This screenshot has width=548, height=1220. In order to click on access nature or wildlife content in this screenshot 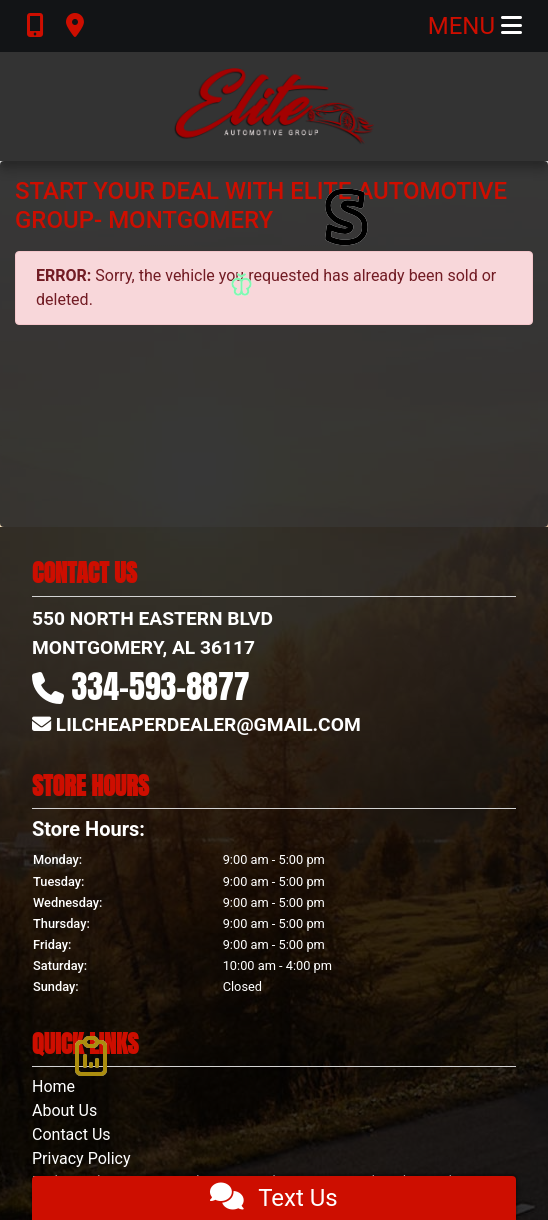, I will do `click(241, 284)`.